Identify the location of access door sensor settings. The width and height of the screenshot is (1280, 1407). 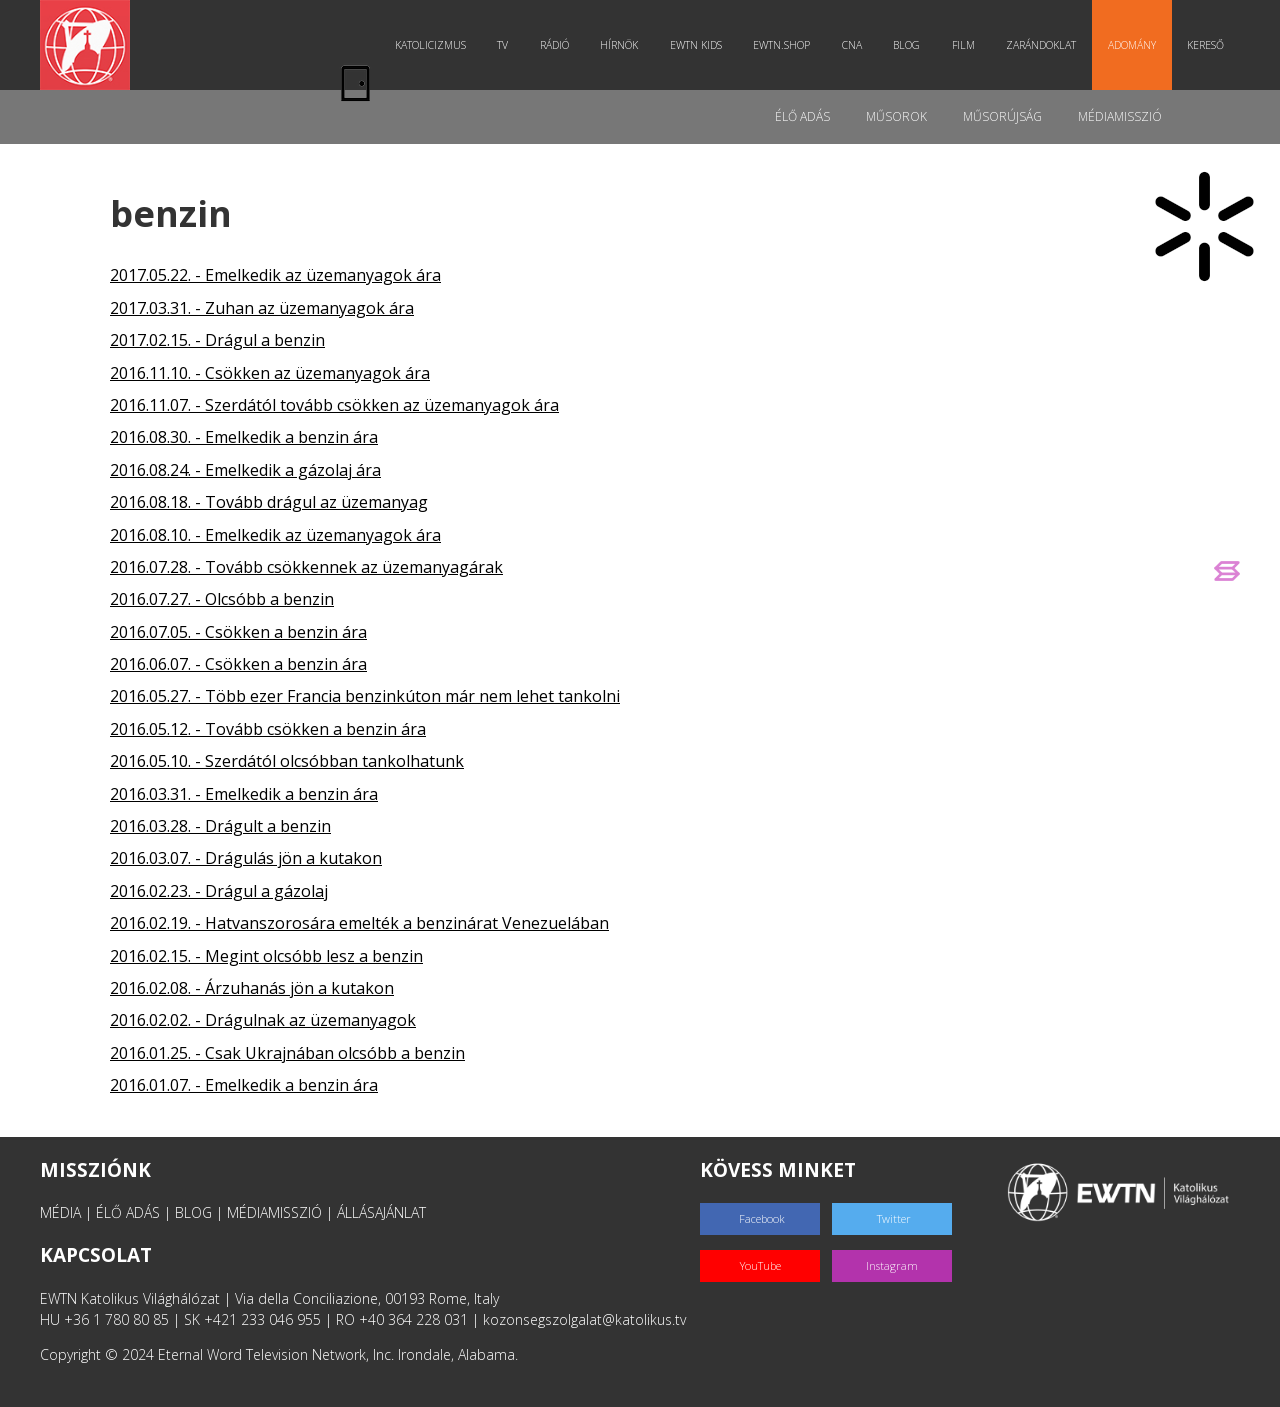
(355, 83).